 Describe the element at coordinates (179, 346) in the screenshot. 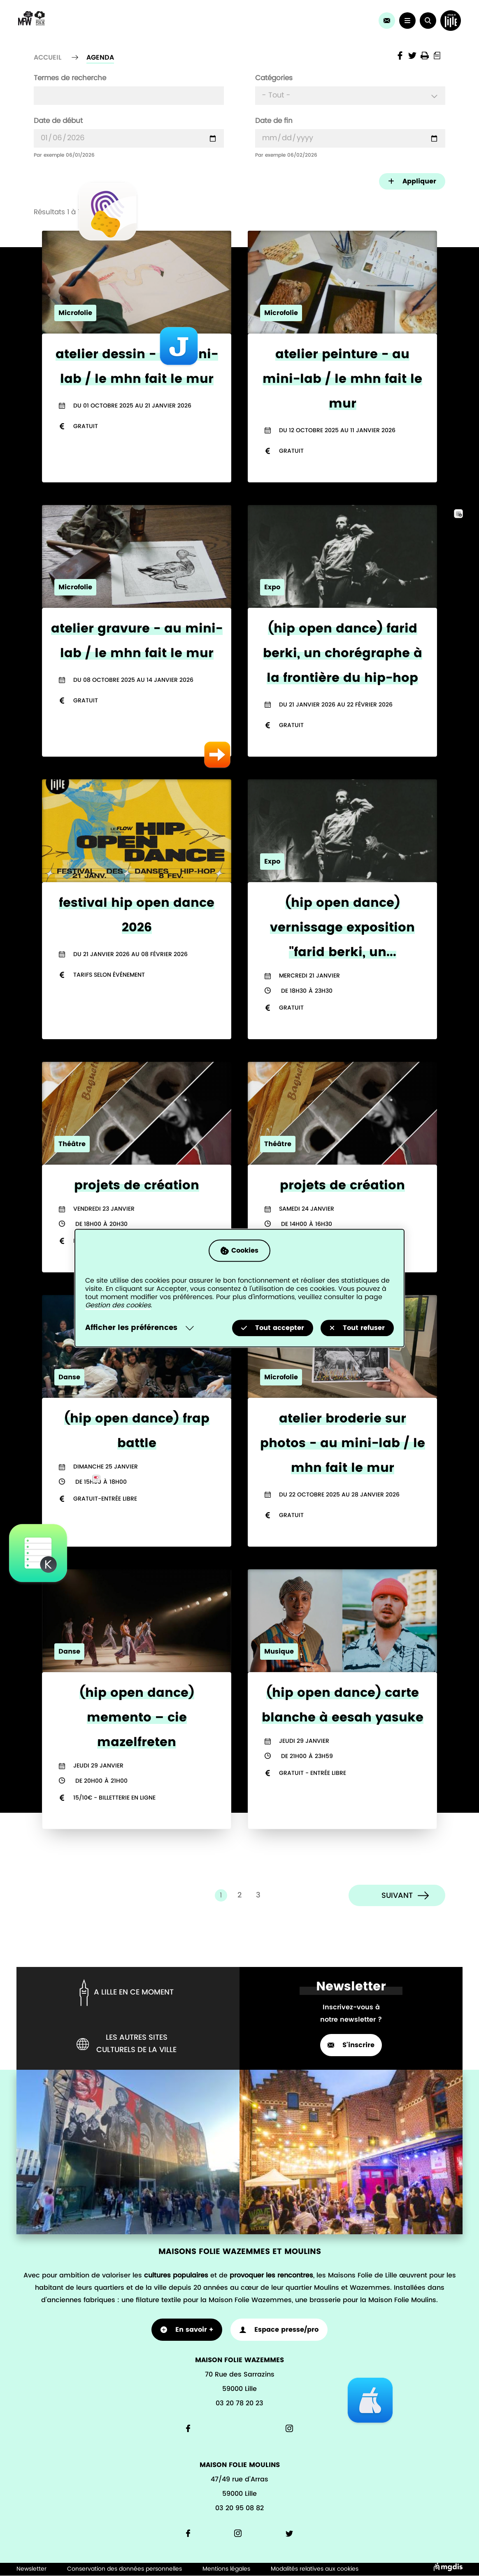

I see `open Joplin note-taking app` at that location.